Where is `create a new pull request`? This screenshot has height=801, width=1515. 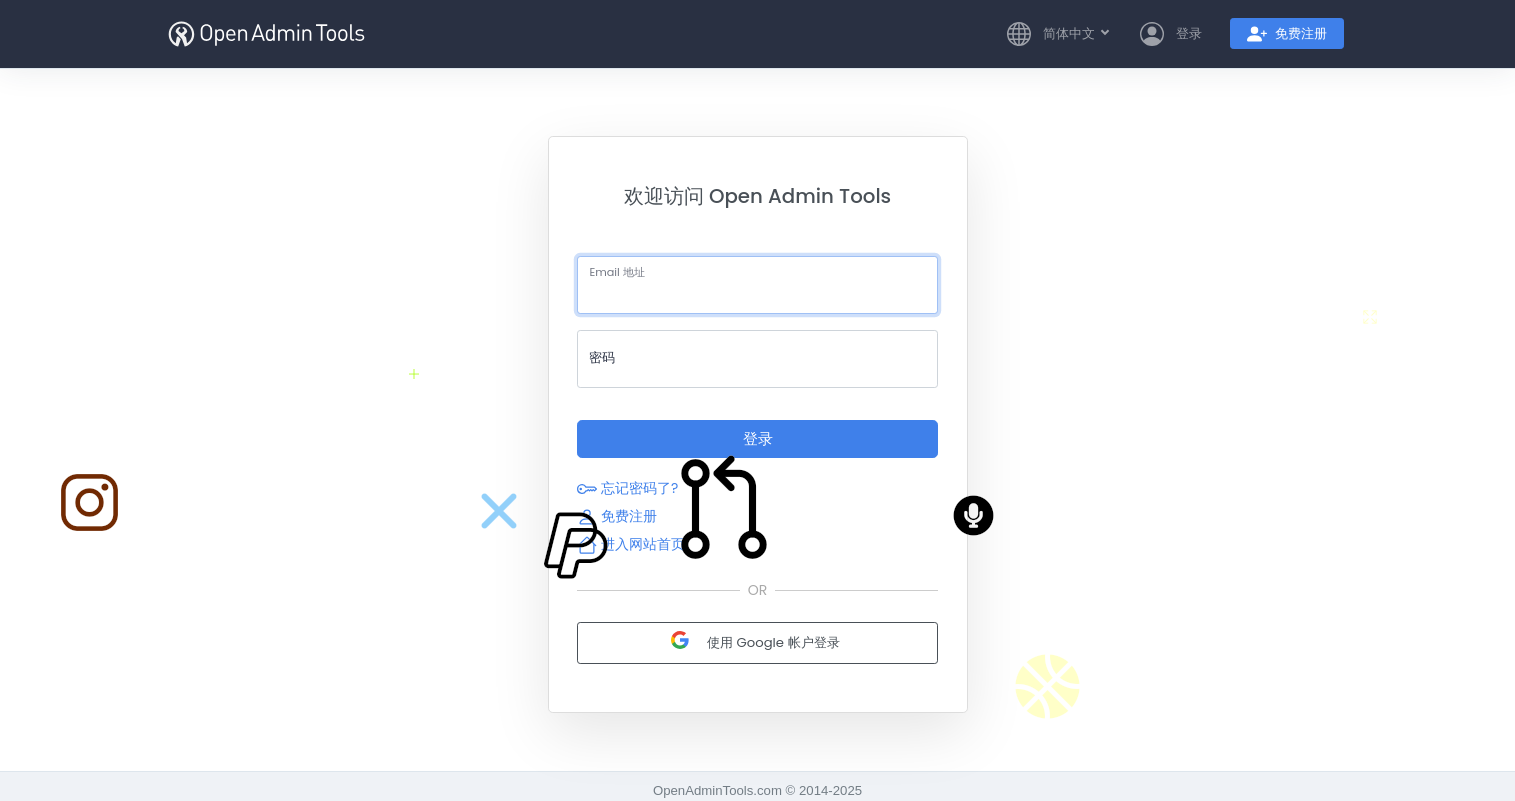
create a new pull request is located at coordinates (724, 509).